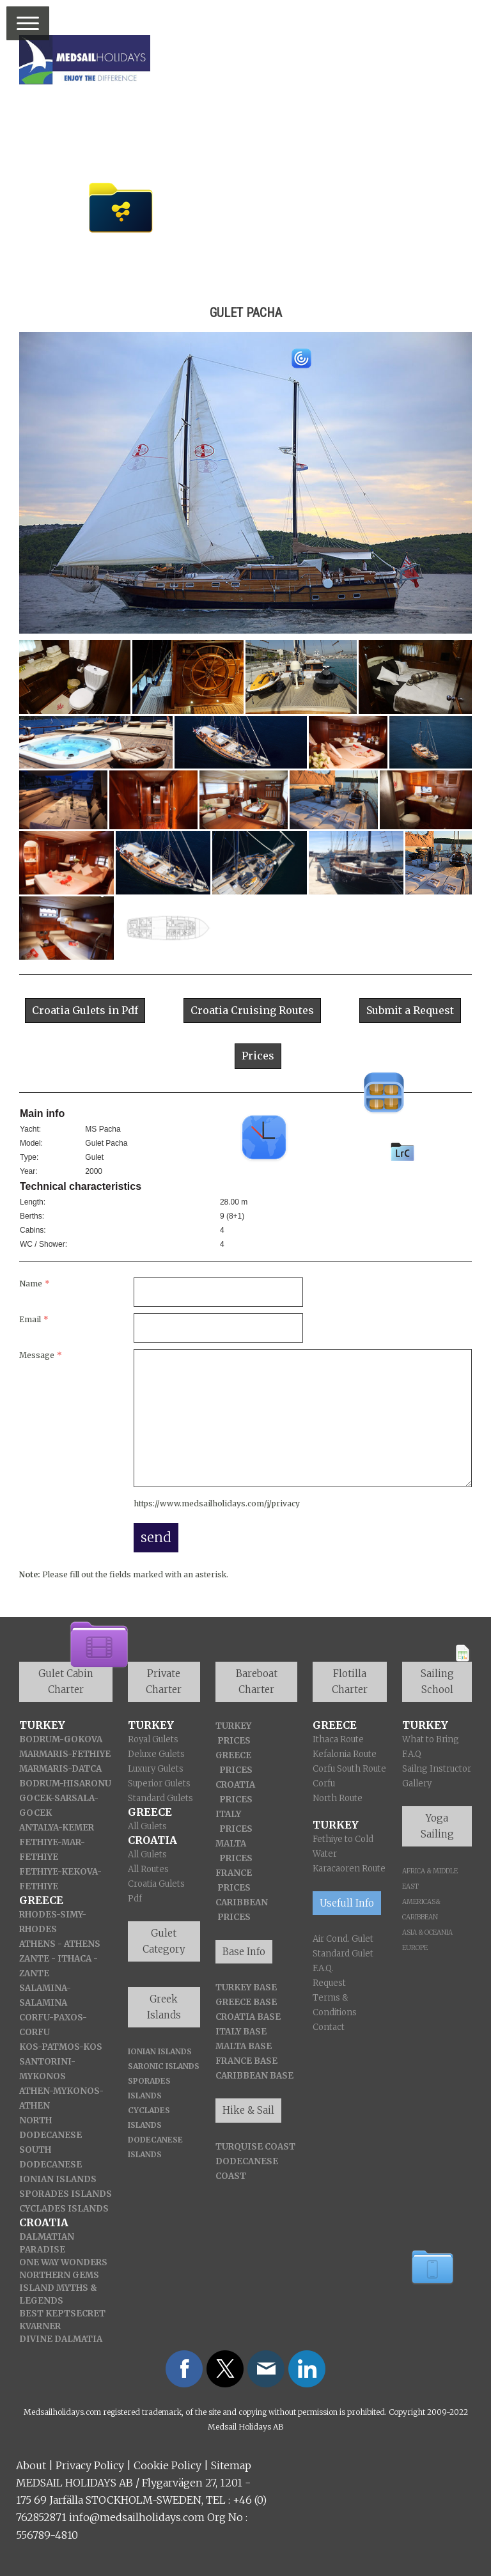 The height and width of the screenshot is (2576, 491). I want to click on configure network time protocol settings, so click(264, 1138).